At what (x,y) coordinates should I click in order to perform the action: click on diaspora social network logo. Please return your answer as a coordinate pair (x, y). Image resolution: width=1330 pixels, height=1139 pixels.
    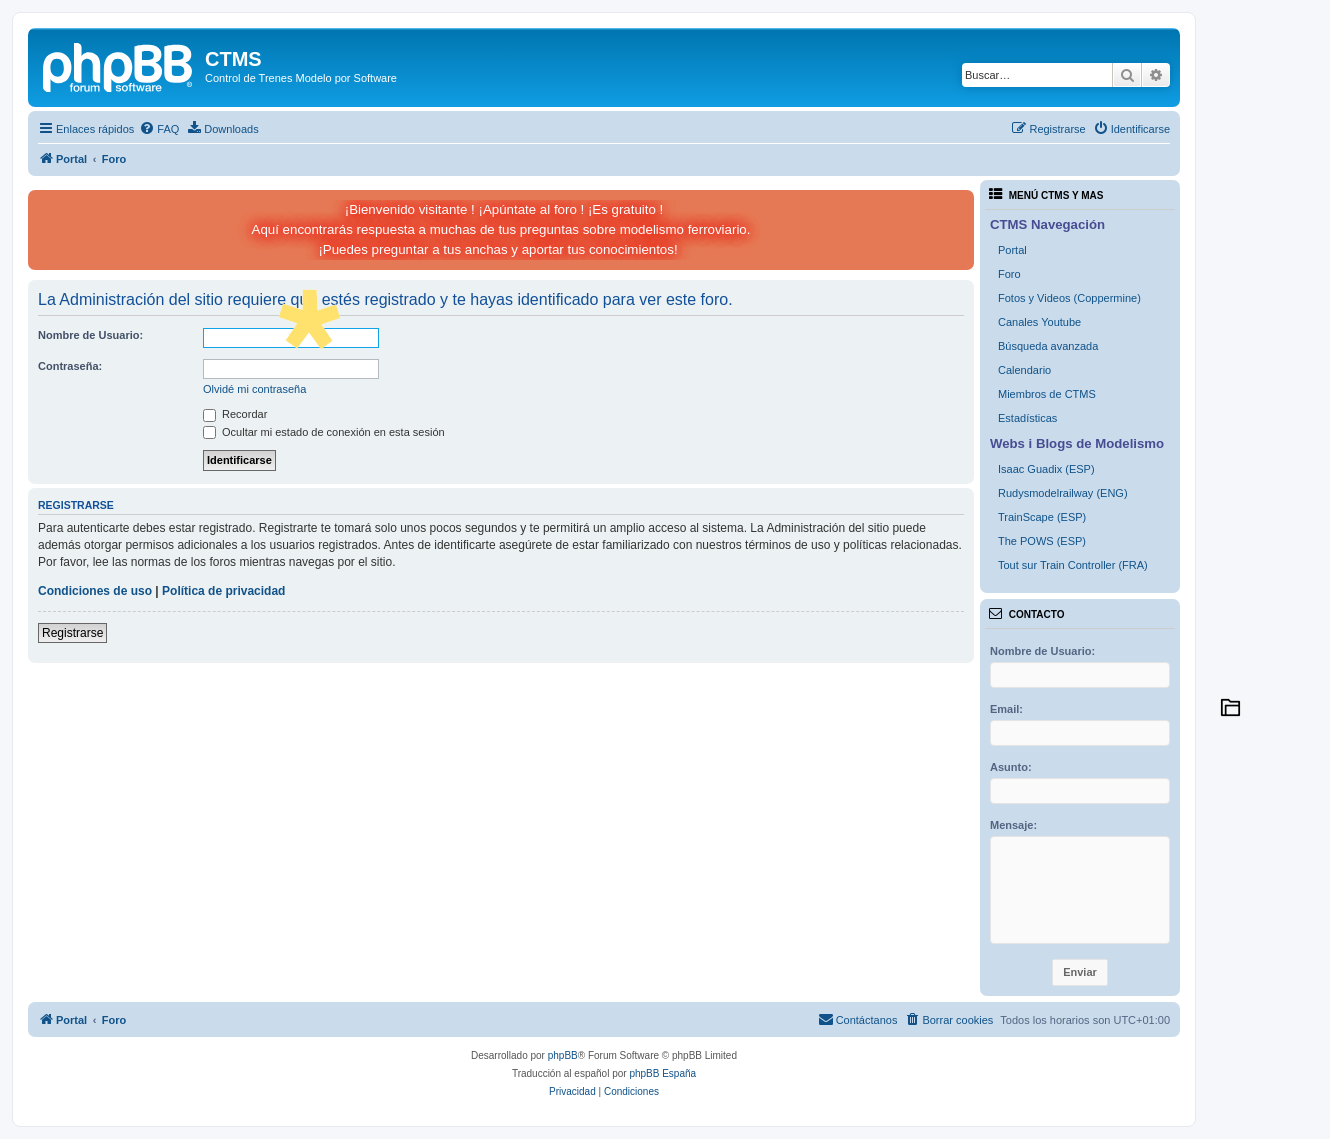
    Looking at the image, I should click on (309, 319).